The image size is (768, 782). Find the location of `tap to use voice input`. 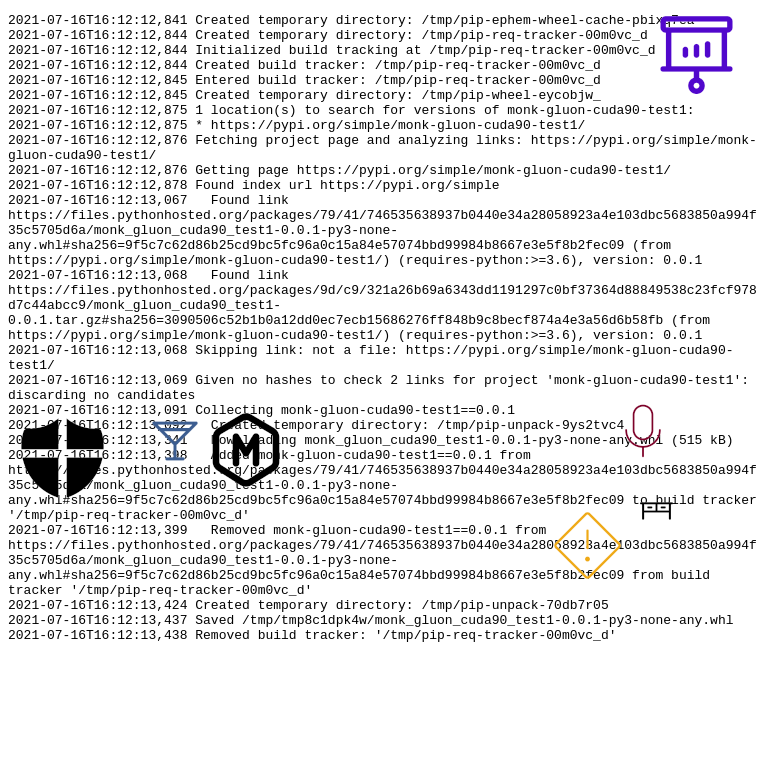

tap to use voice input is located at coordinates (643, 430).